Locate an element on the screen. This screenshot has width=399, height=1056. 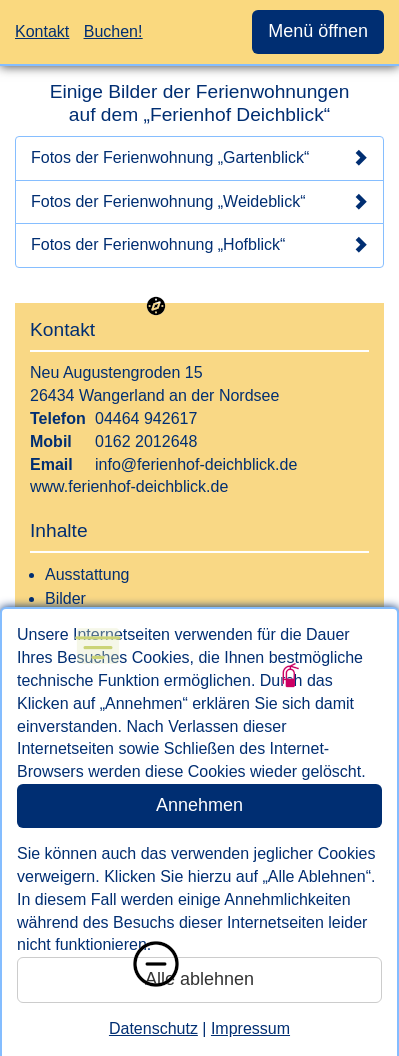
access navigation or directions is located at coordinates (156, 306).